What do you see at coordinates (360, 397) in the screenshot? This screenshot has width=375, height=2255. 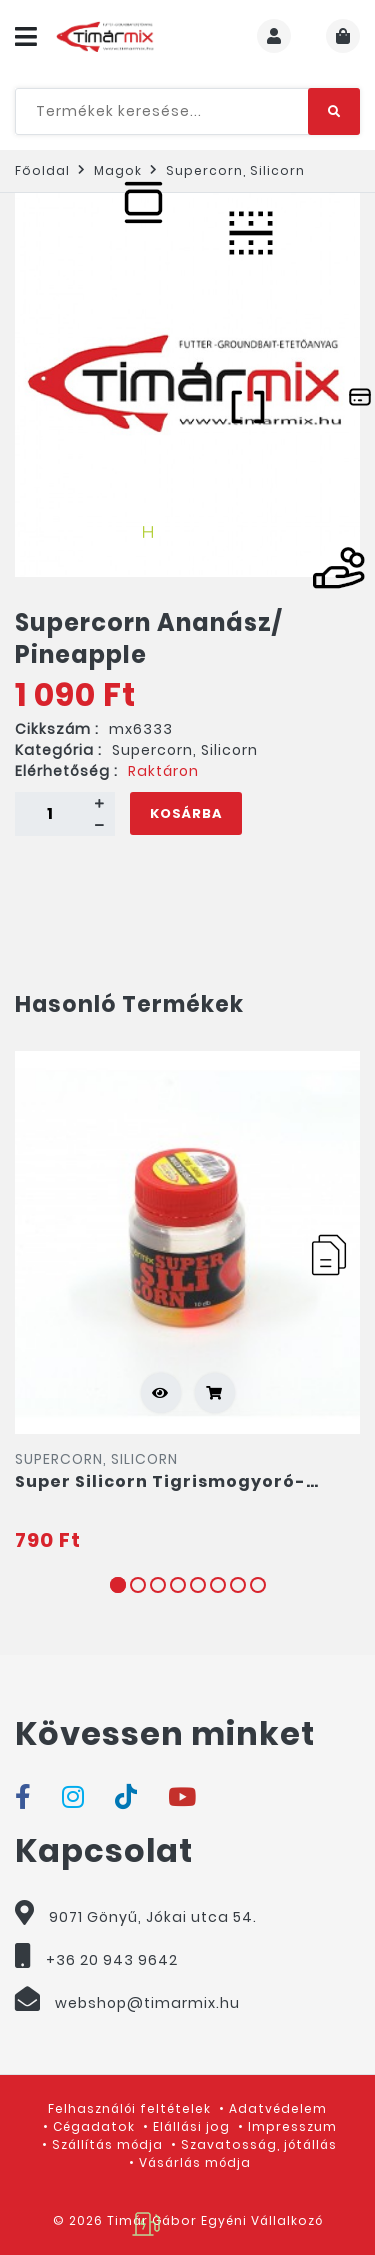 I see `manage payment methods` at bounding box center [360, 397].